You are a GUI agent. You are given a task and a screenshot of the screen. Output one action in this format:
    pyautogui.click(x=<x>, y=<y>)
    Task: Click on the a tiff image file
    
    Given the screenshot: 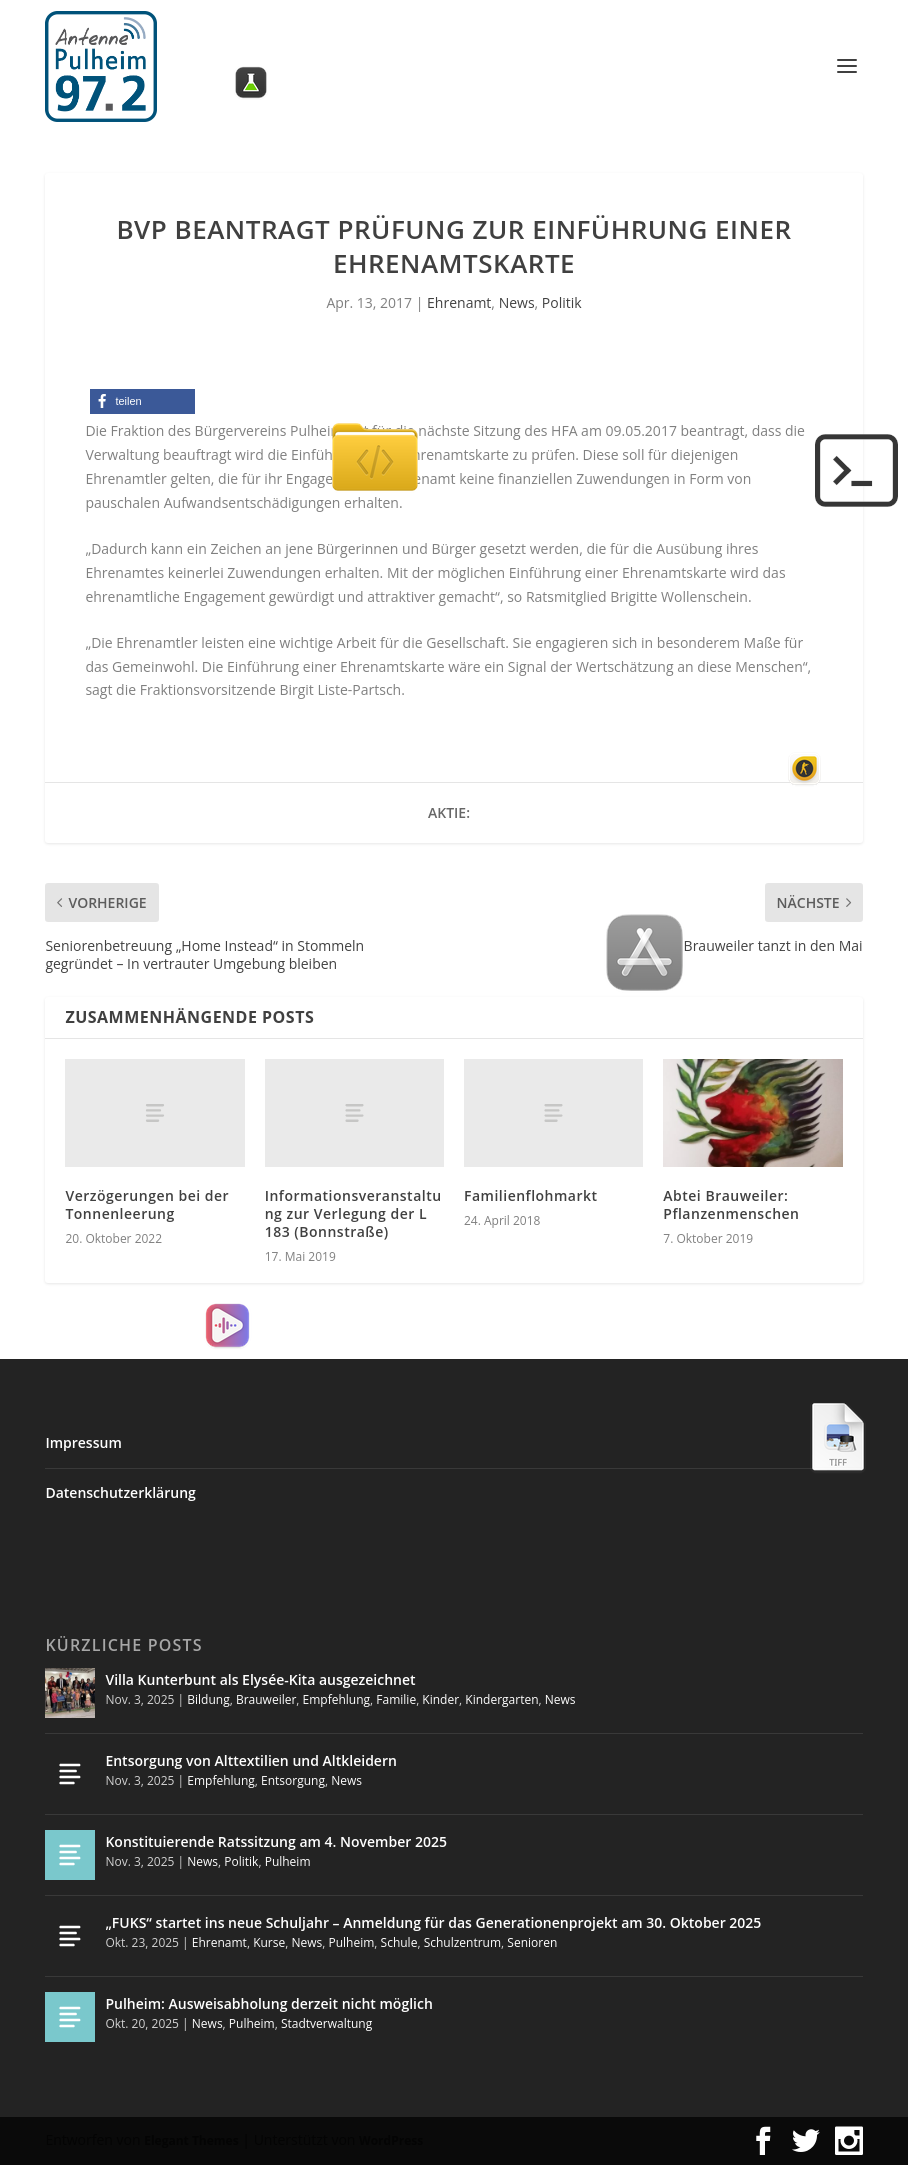 What is the action you would take?
    pyautogui.click(x=838, y=1438)
    